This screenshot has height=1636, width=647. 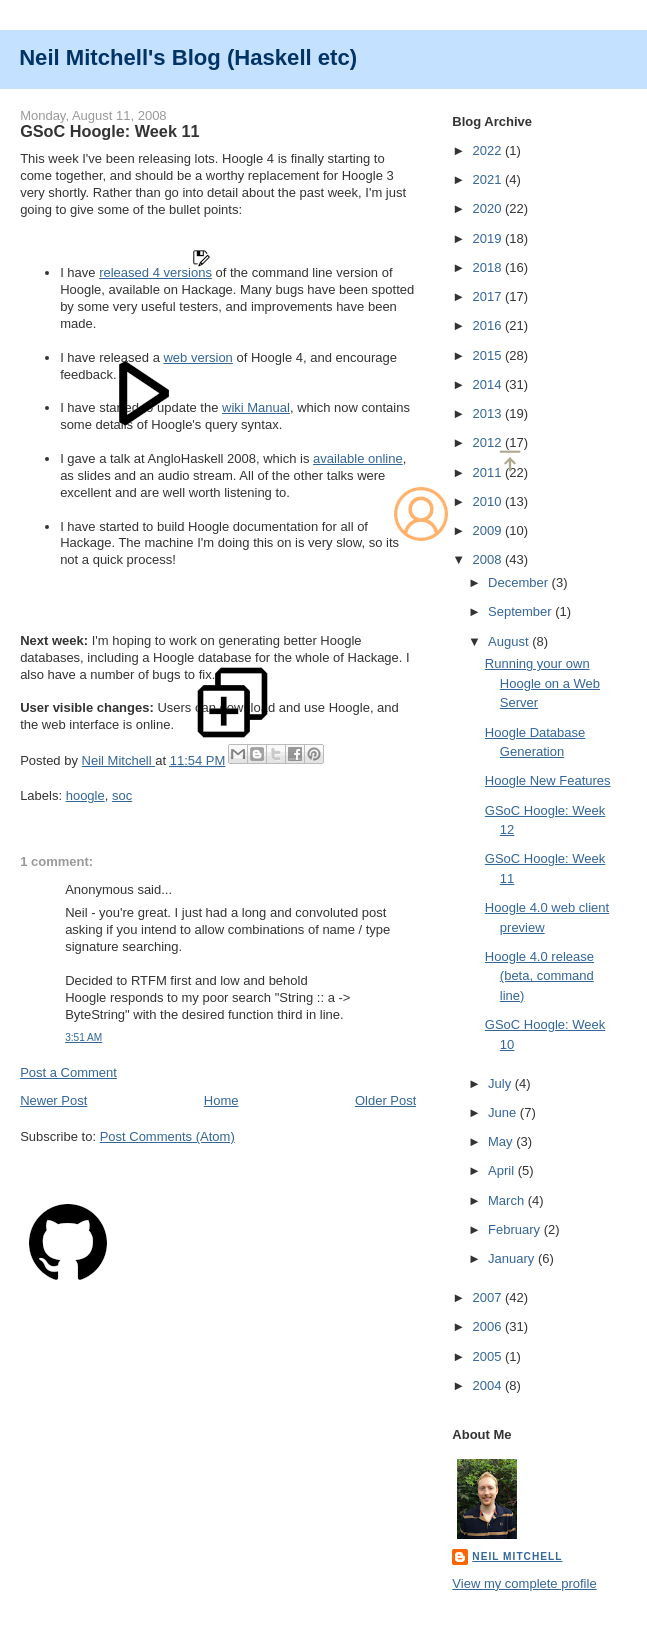 I want to click on start debugging session, so click(x=139, y=391).